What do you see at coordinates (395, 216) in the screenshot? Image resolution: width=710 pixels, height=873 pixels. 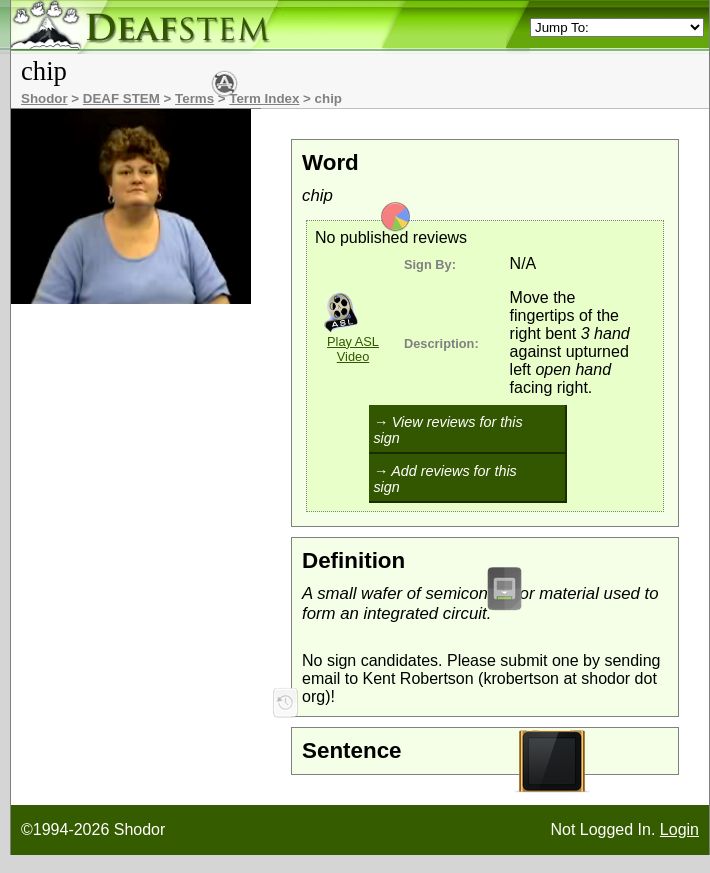 I see `open baobab disk usage analyzer` at bounding box center [395, 216].